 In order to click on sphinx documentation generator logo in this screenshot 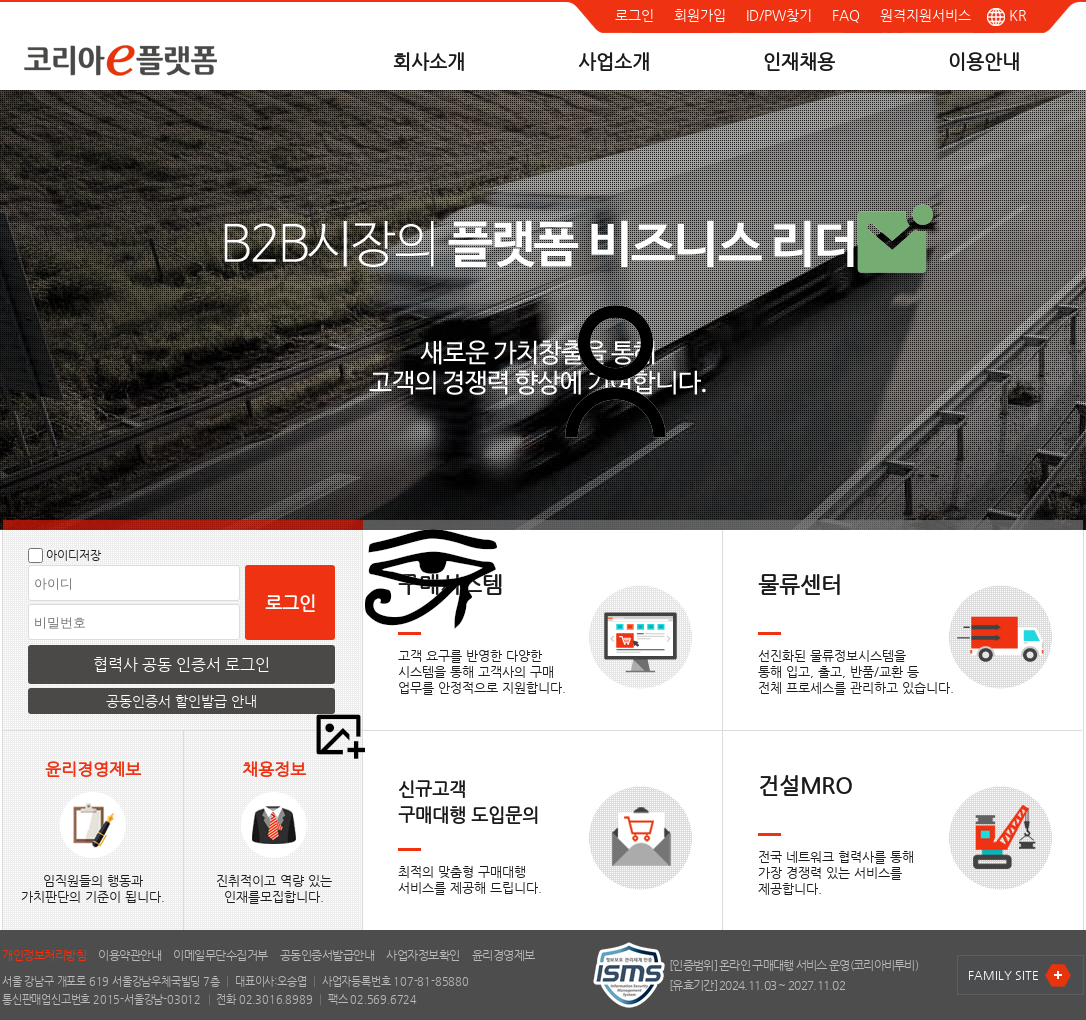, I will do `click(431, 579)`.